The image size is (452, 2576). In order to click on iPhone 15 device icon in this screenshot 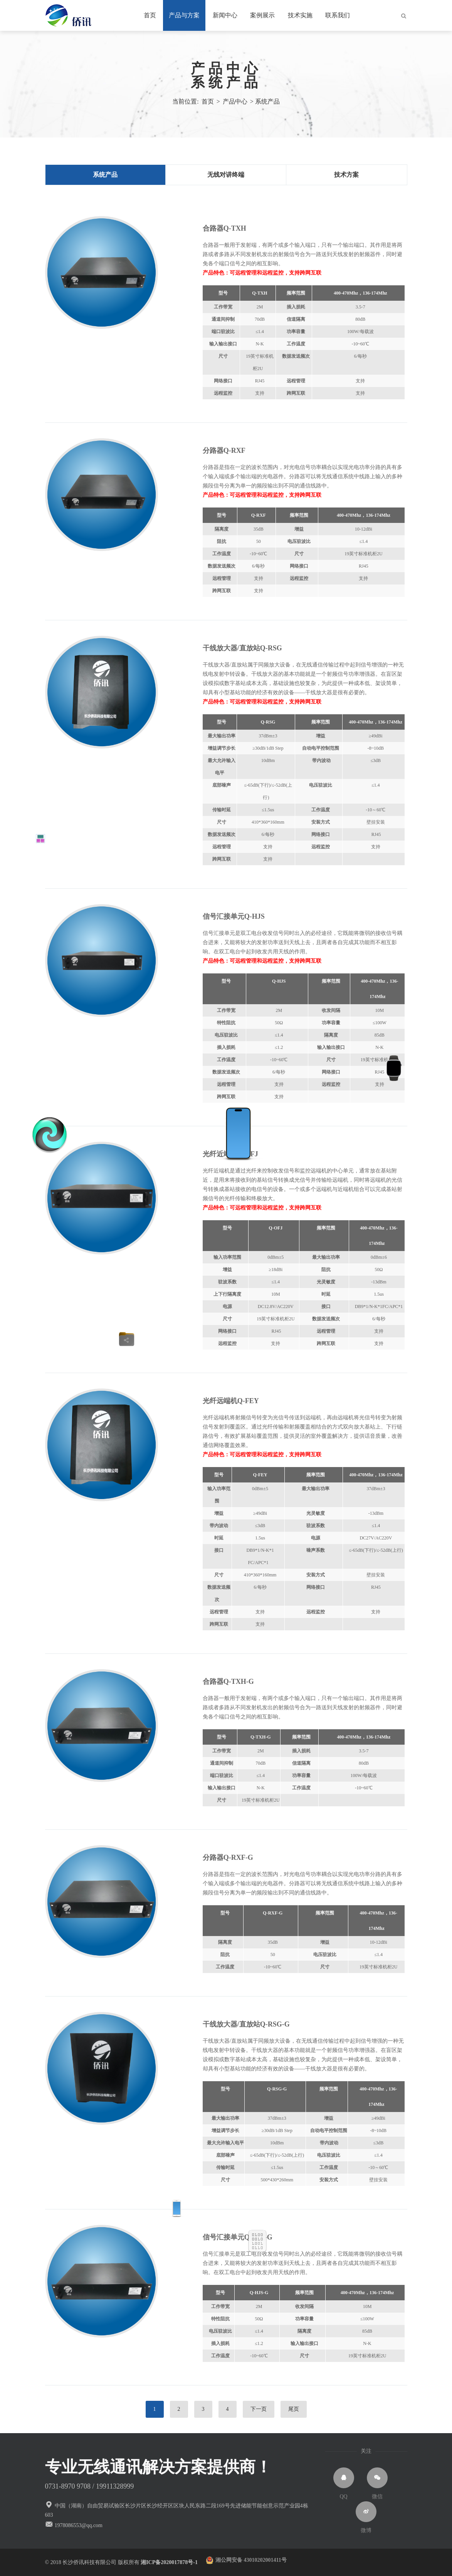, I will do `click(238, 1134)`.